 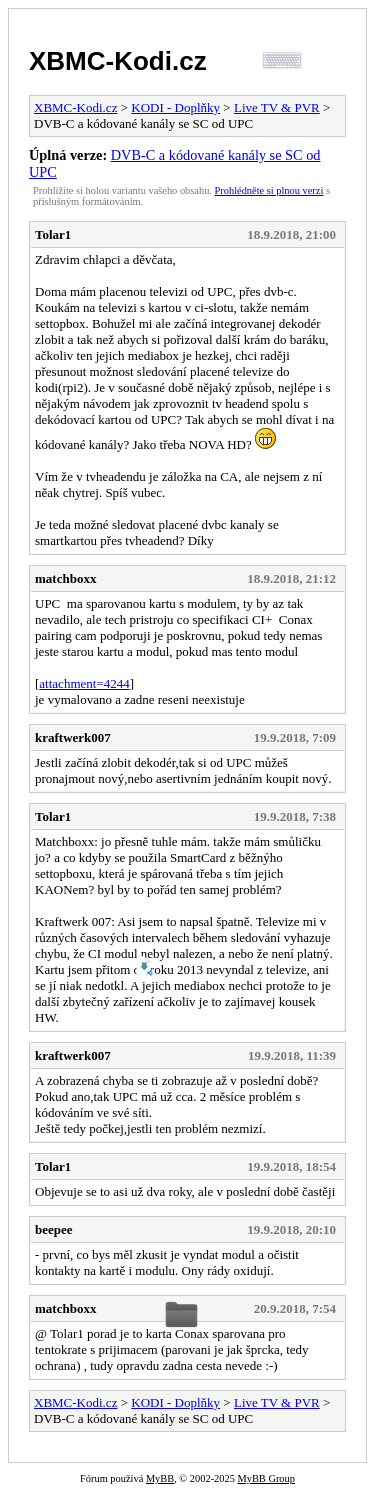 What do you see at coordinates (282, 60) in the screenshot?
I see `connect a wireless bluetooth keyboard` at bounding box center [282, 60].